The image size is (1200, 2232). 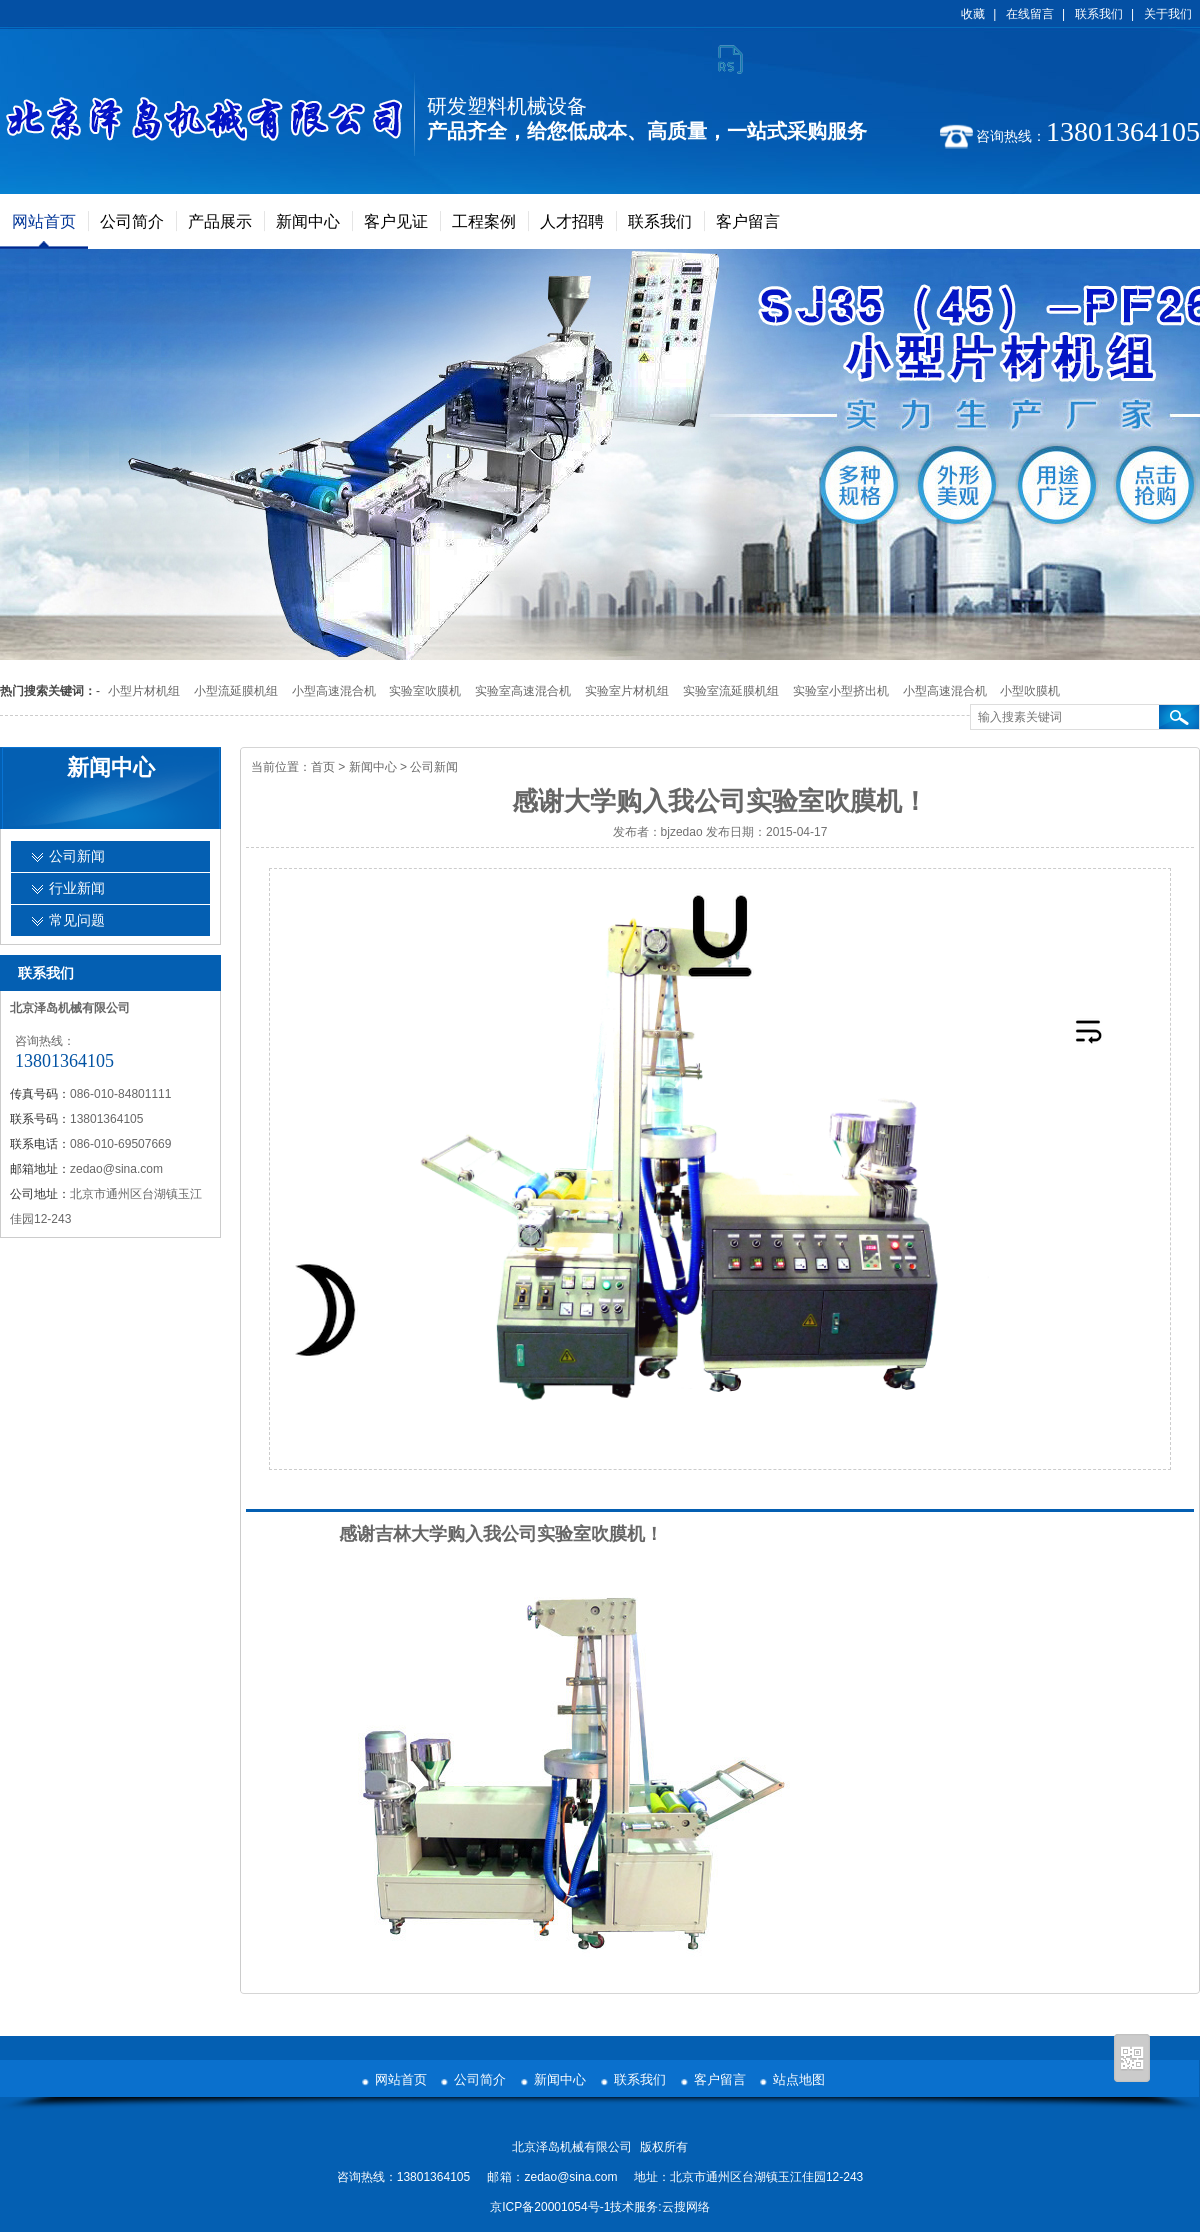 What do you see at coordinates (323, 1310) in the screenshot?
I see `toggle dark mode or night theme` at bounding box center [323, 1310].